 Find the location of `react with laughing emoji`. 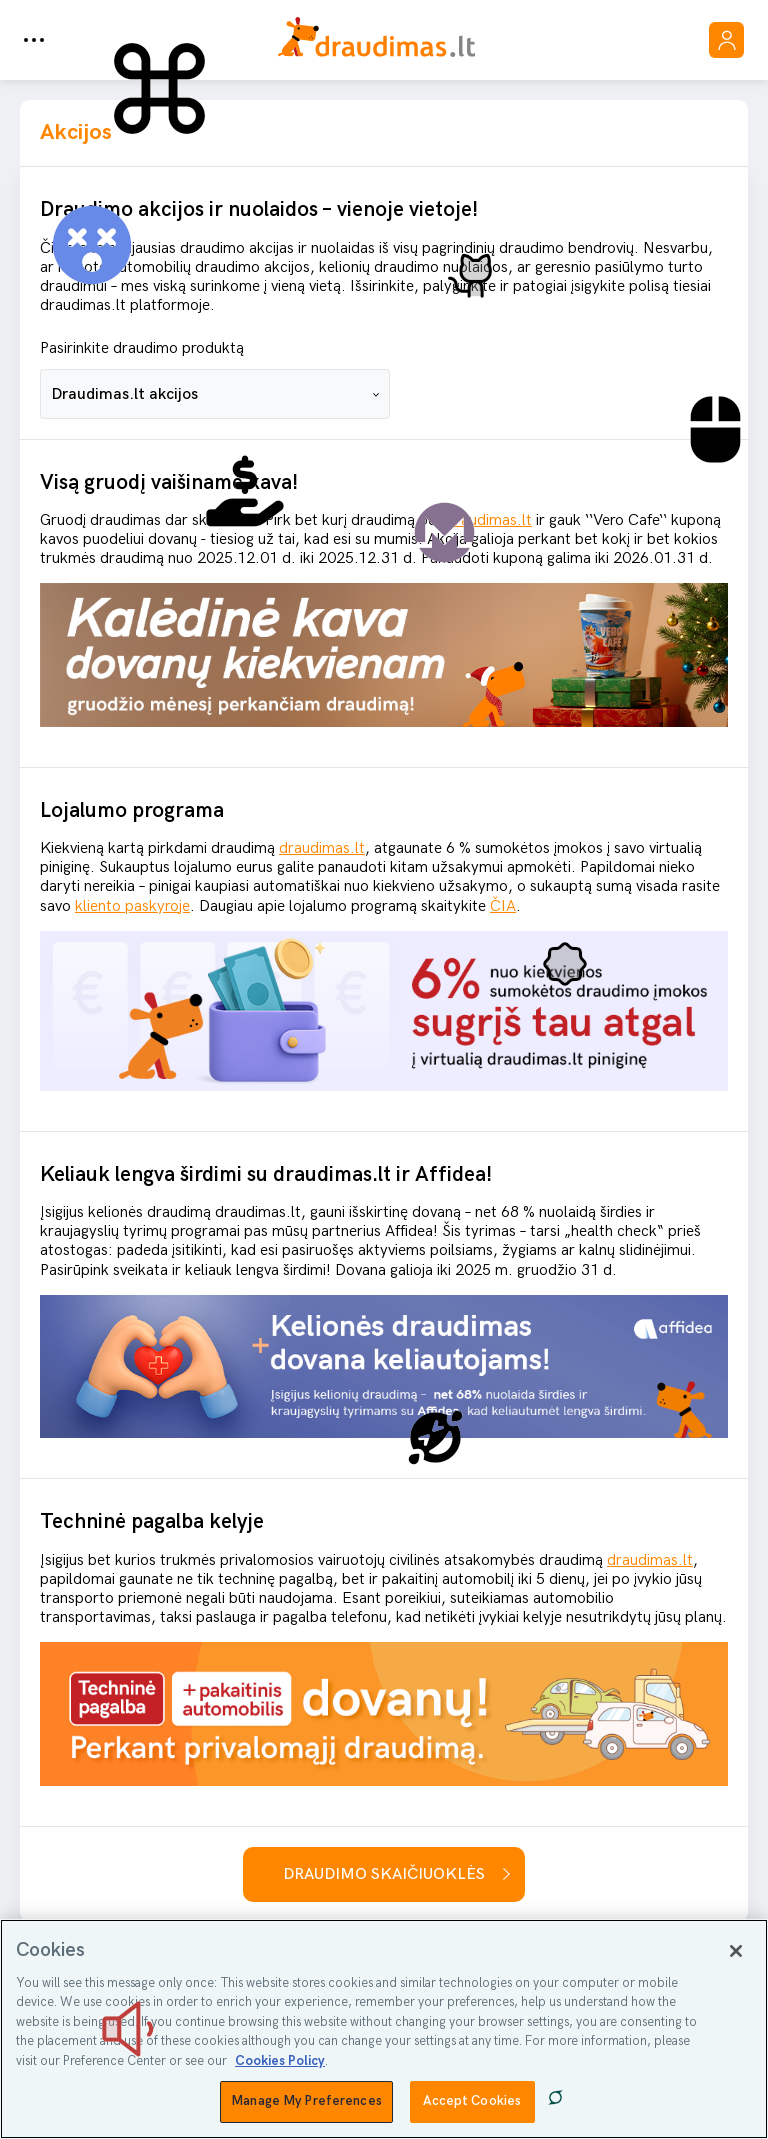

react with laughing emoji is located at coordinates (435, 1437).